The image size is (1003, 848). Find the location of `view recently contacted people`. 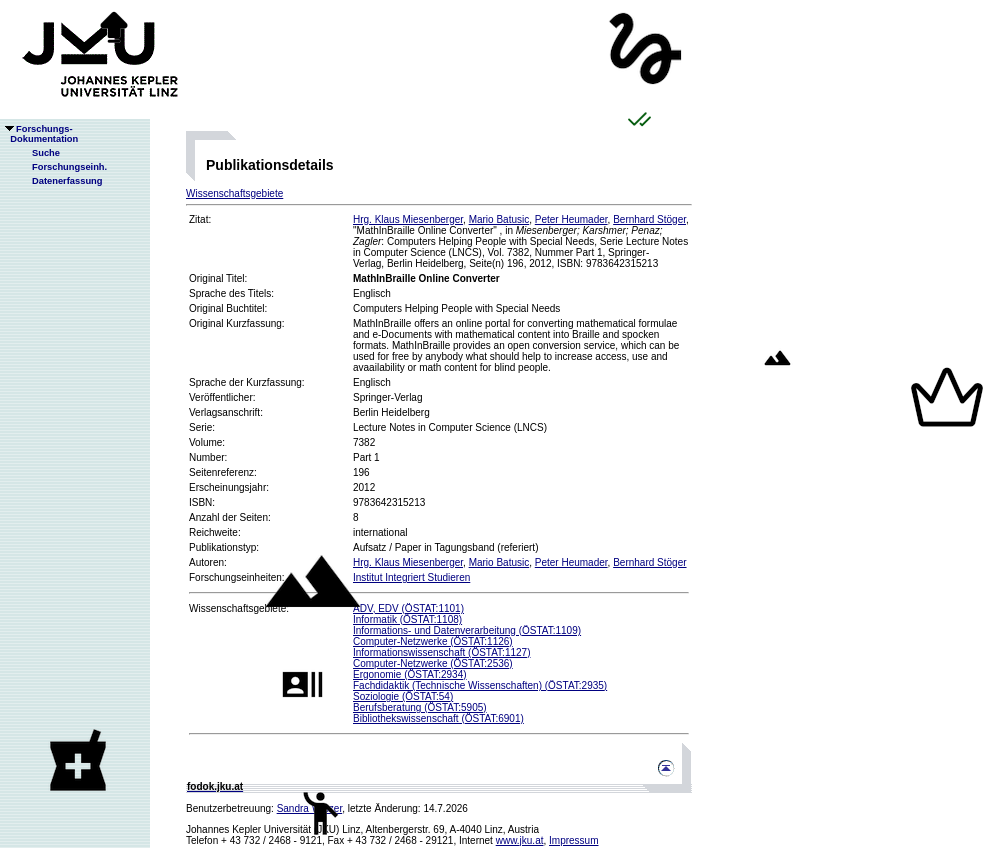

view recently contacted people is located at coordinates (302, 684).